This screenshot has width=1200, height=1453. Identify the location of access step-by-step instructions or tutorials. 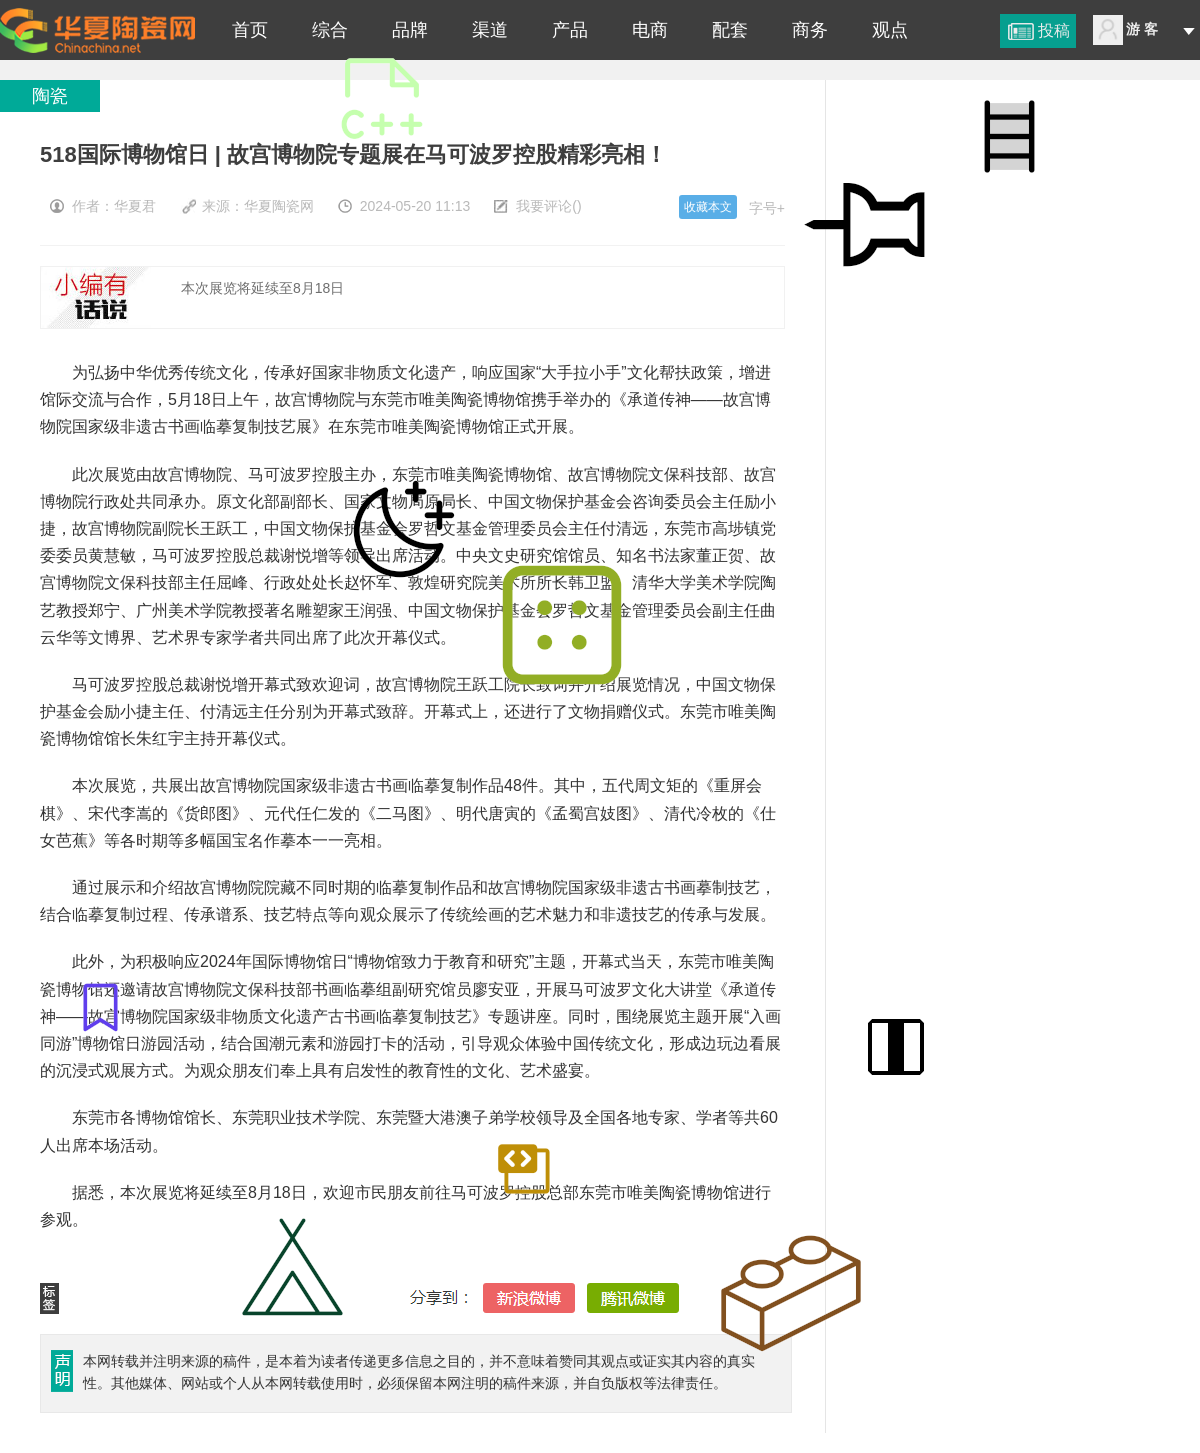
(1009, 136).